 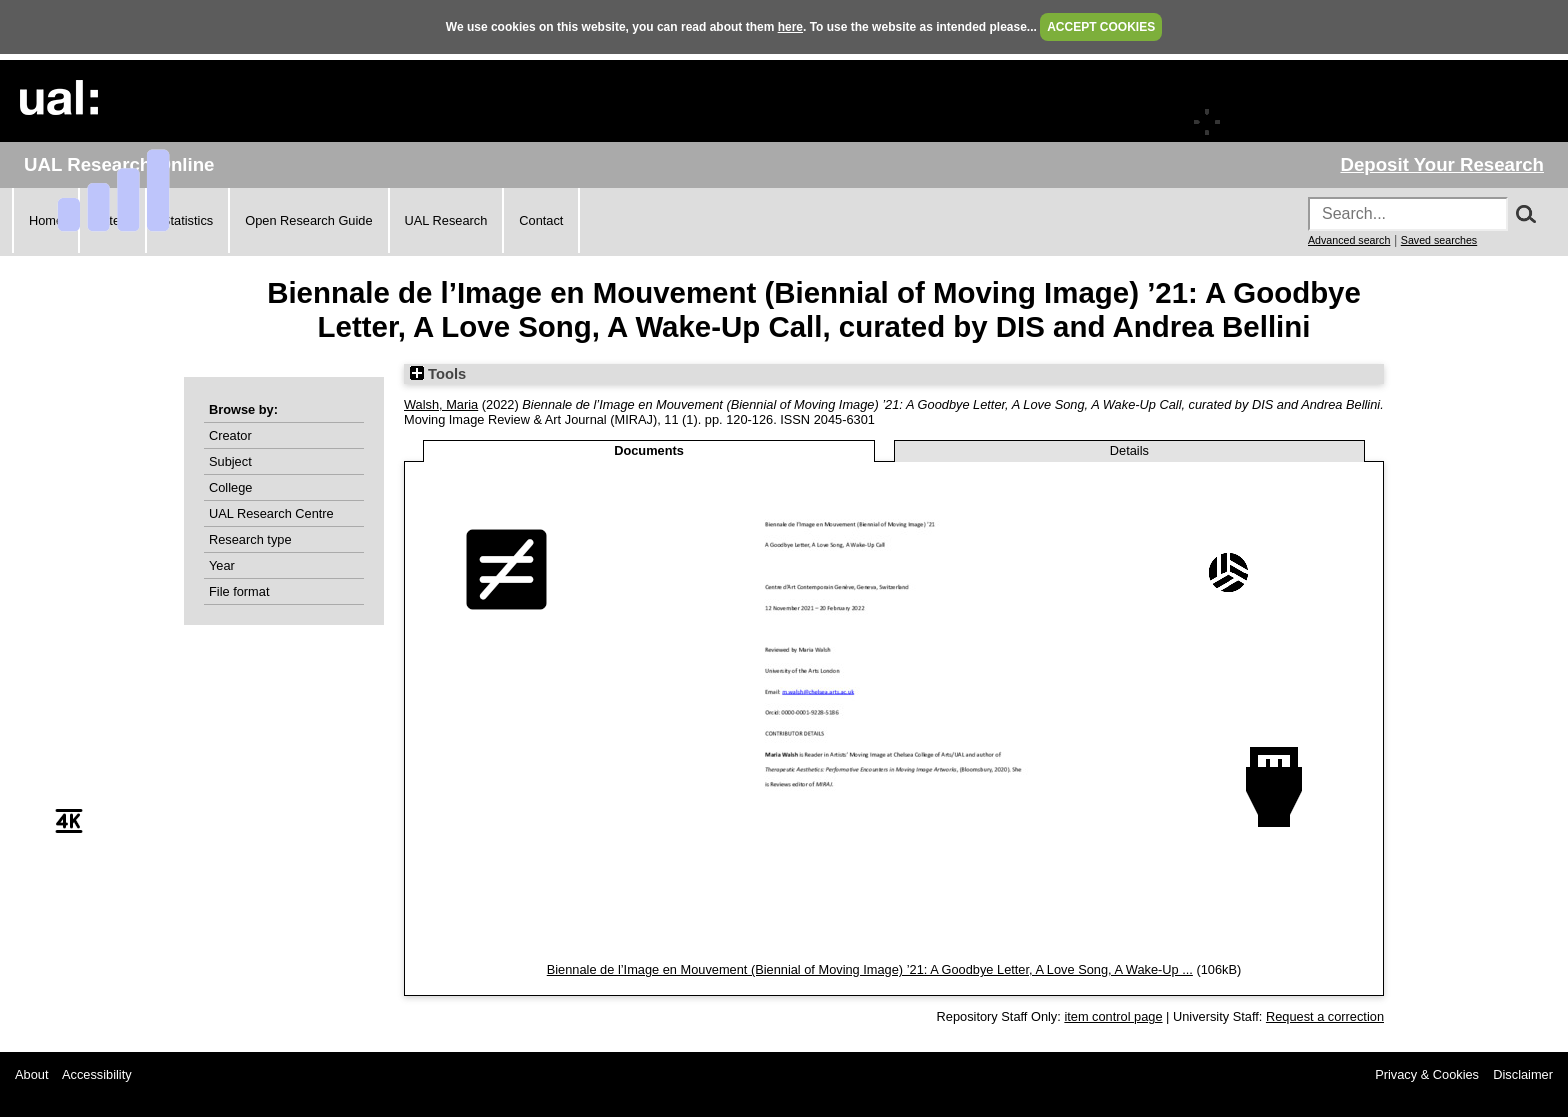 What do you see at coordinates (1228, 572) in the screenshot?
I see `access volleyball or sports content` at bounding box center [1228, 572].